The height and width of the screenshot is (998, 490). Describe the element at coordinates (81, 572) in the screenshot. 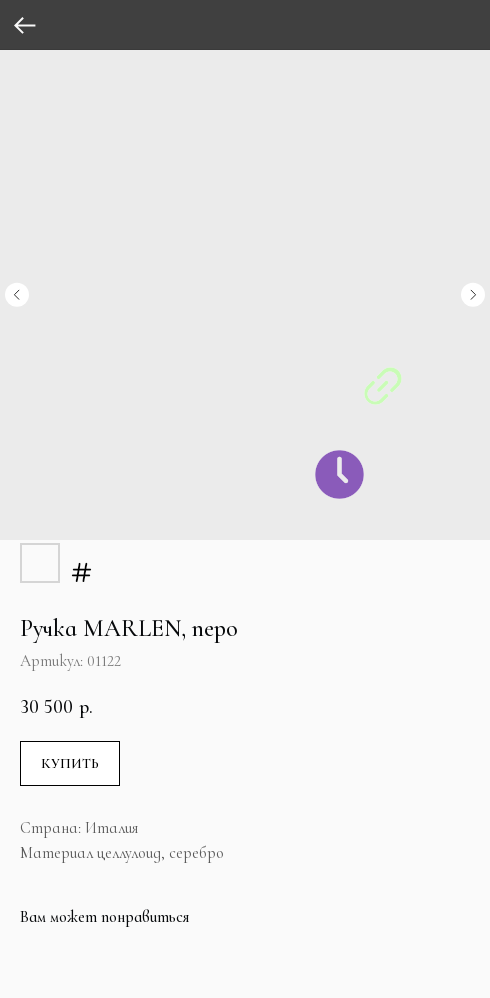

I see `access a text channel in discord` at that location.